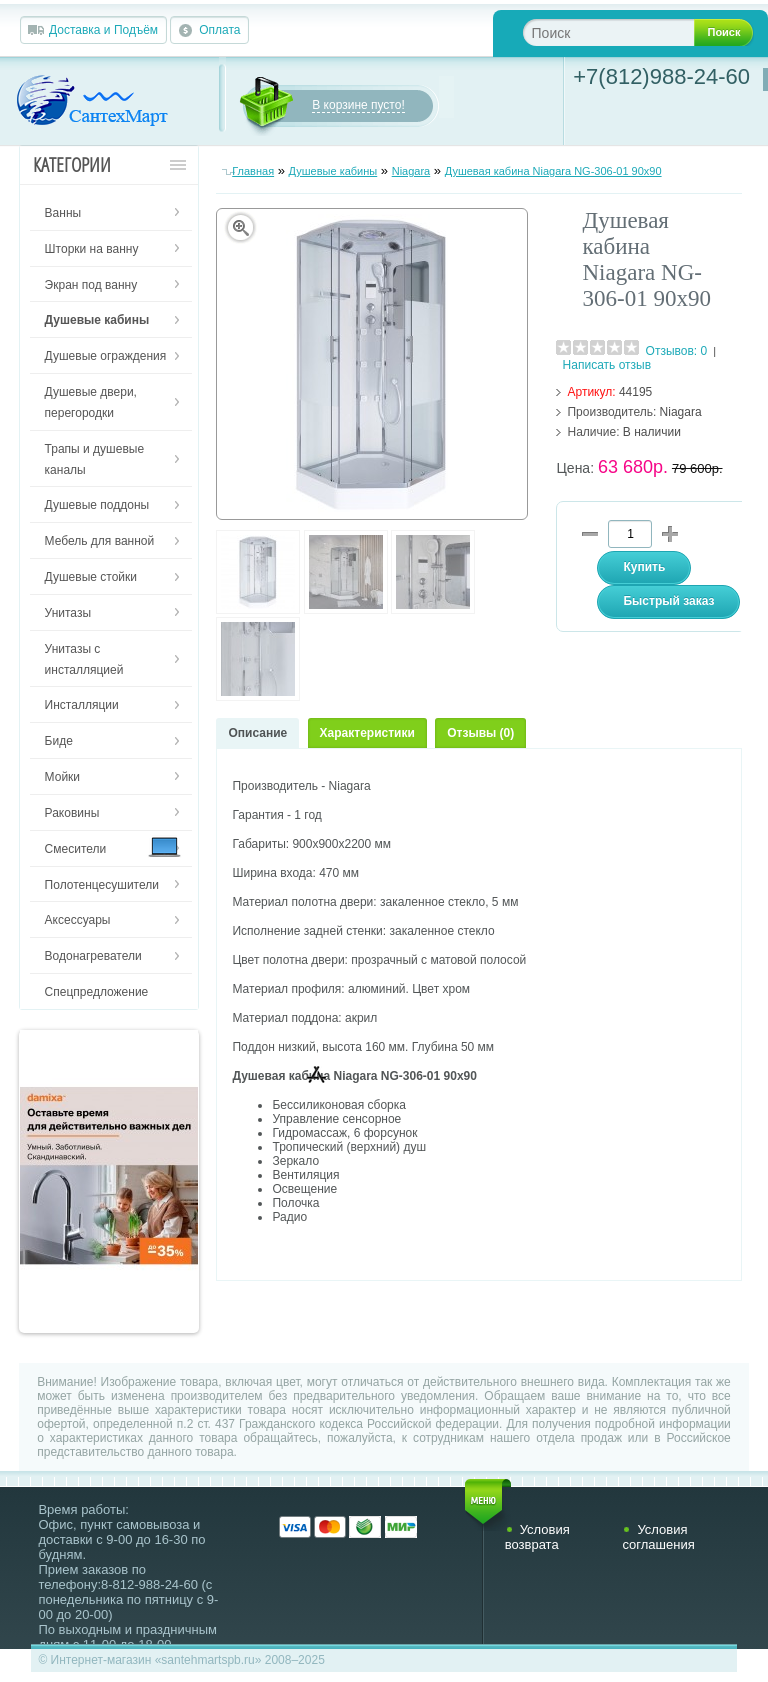 The height and width of the screenshot is (1682, 768). I want to click on represents a macbook pro device in system settings, so click(164, 844).